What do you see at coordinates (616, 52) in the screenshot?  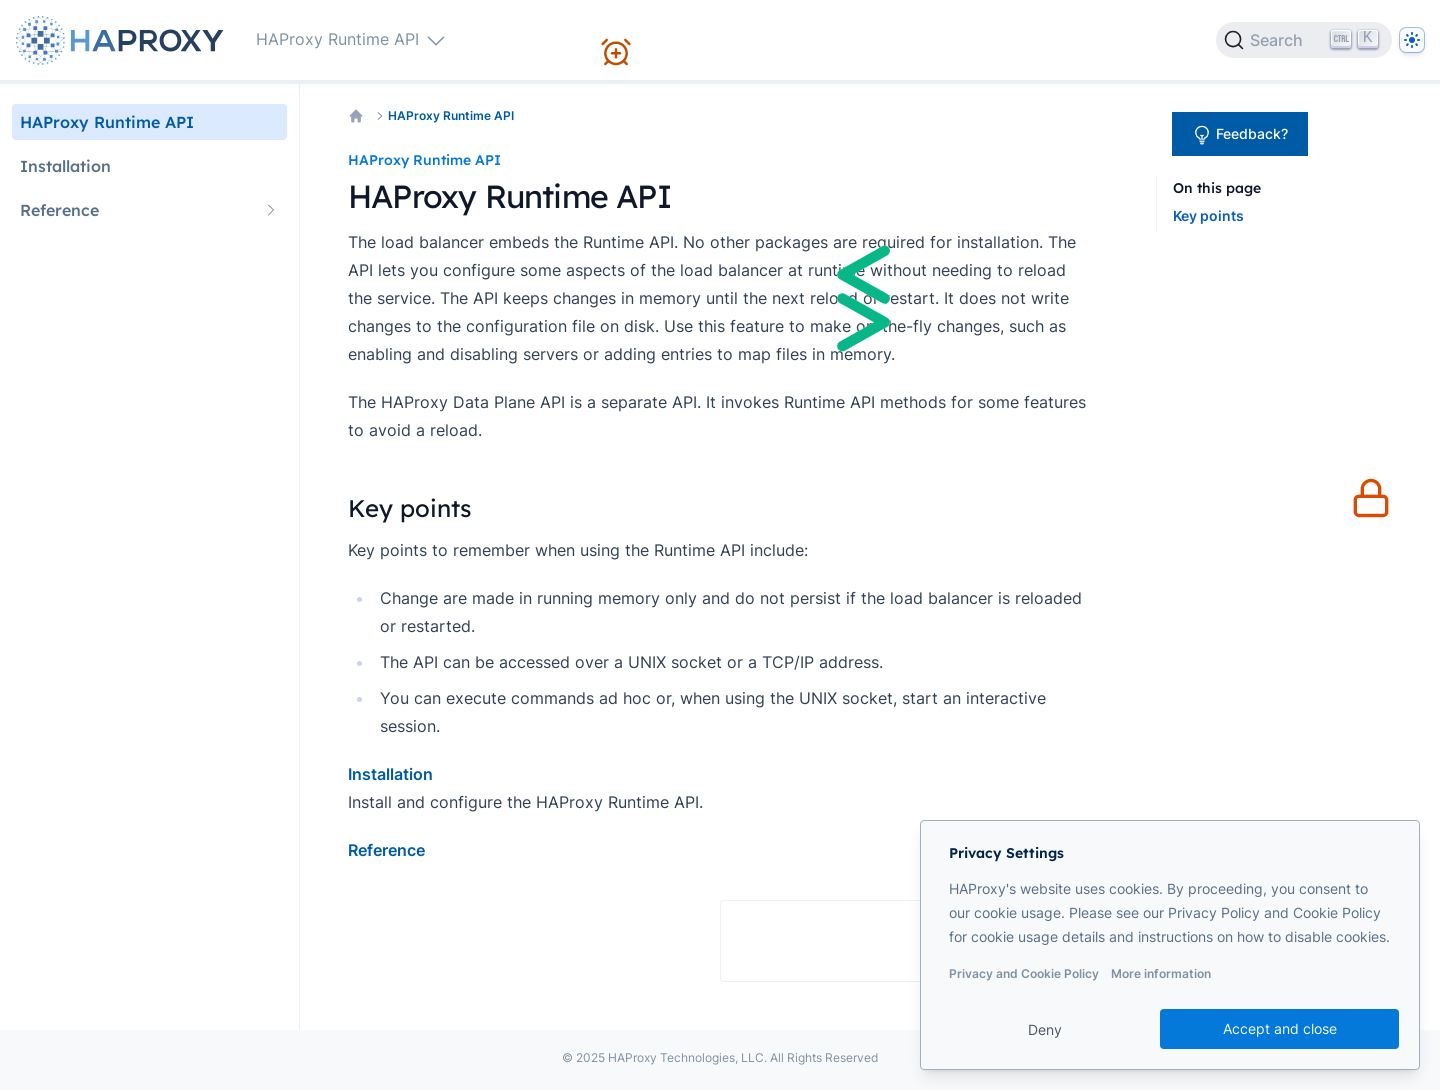 I see `add a new alarm` at bounding box center [616, 52].